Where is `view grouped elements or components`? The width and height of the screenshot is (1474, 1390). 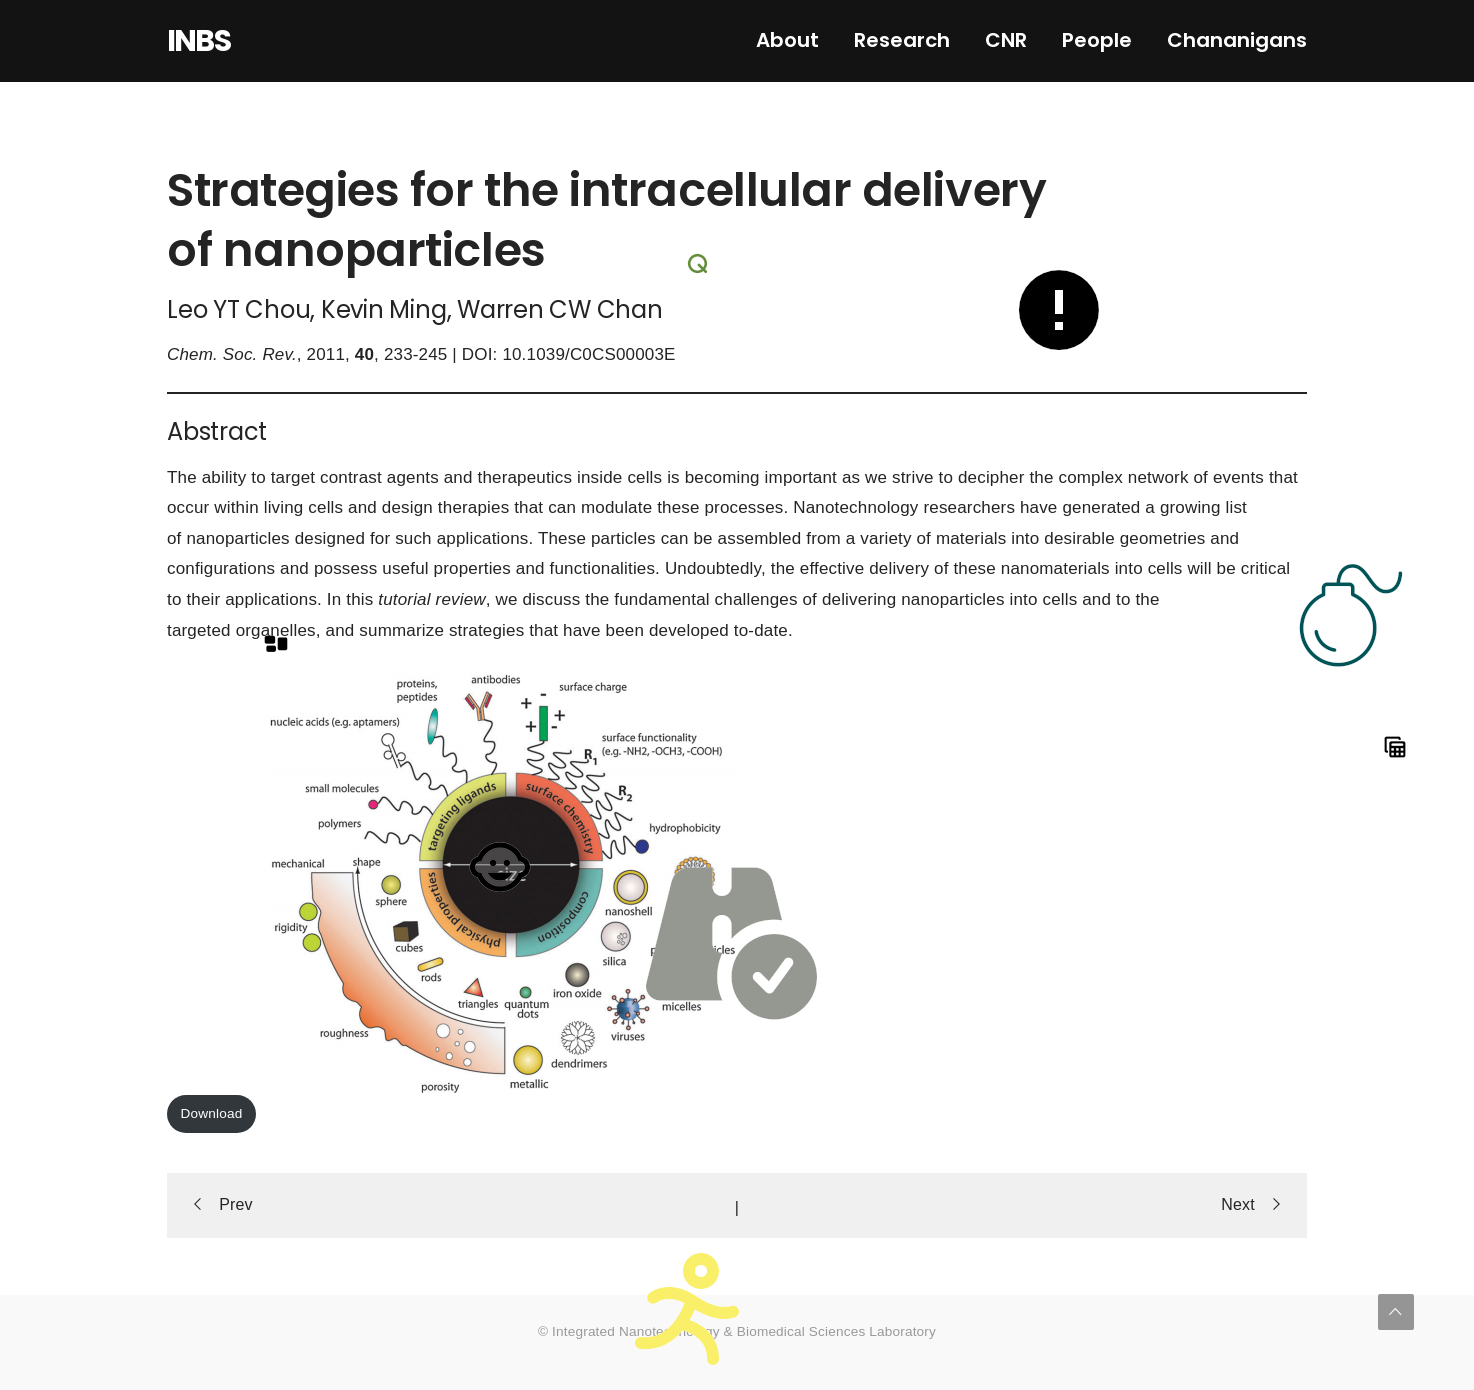
view grouped elements or components is located at coordinates (276, 643).